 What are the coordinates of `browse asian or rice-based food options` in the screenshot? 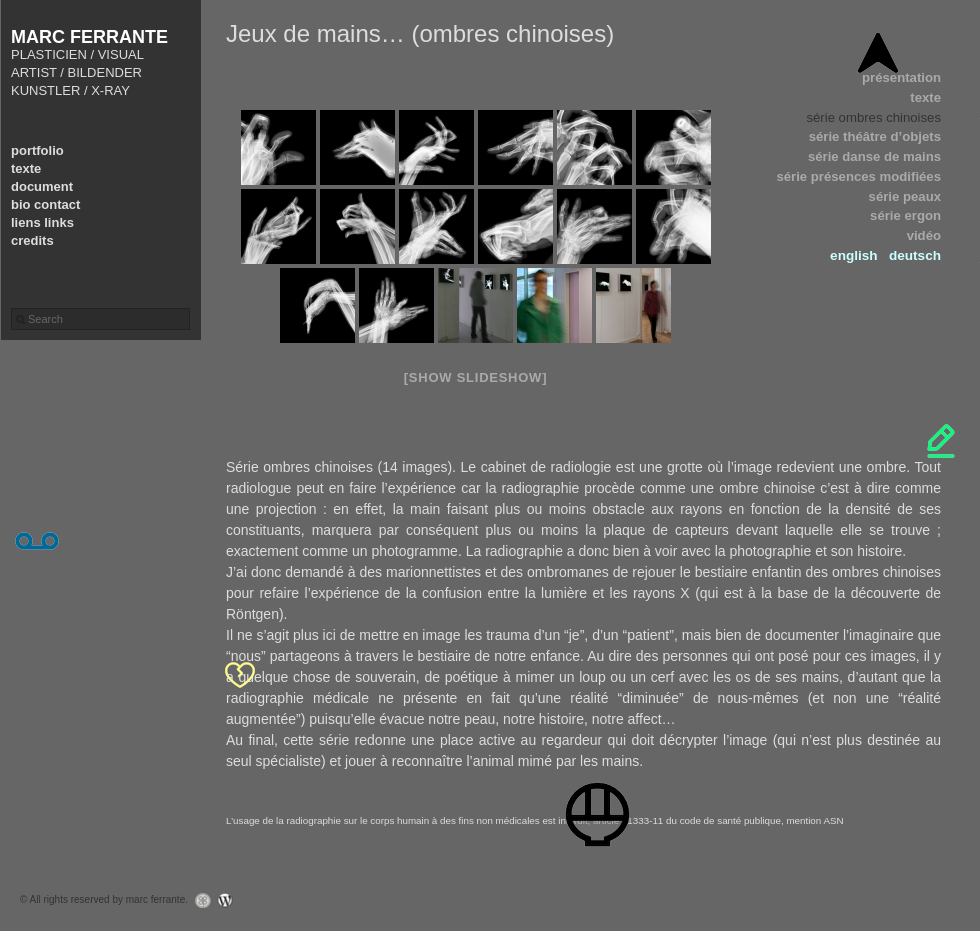 It's located at (597, 814).